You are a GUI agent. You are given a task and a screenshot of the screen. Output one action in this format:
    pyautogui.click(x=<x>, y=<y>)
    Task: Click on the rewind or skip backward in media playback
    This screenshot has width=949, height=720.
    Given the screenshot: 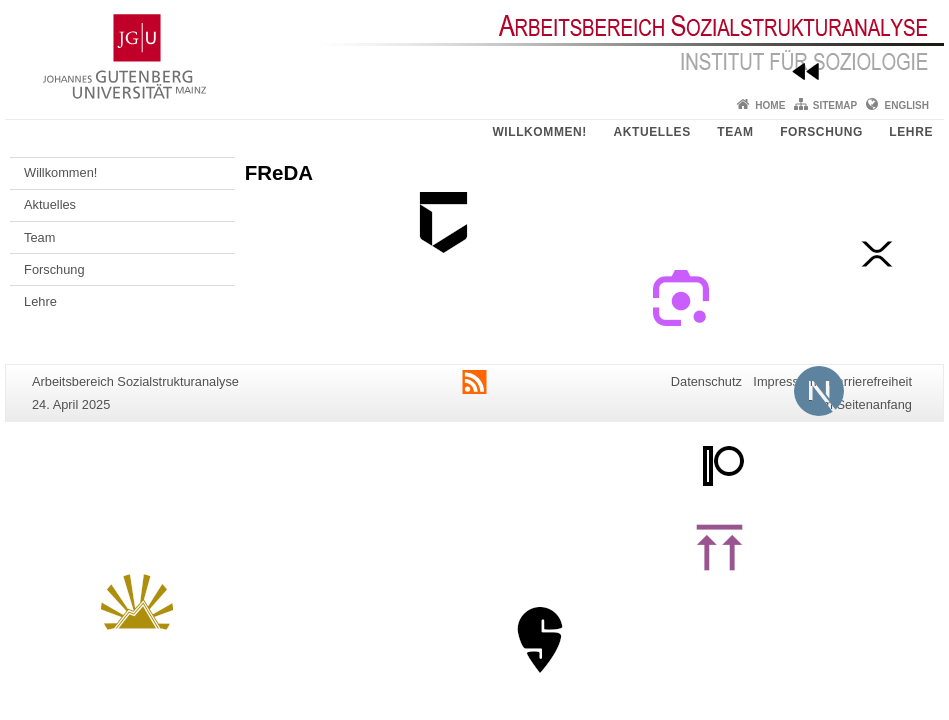 What is the action you would take?
    pyautogui.click(x=806, y=71)
    